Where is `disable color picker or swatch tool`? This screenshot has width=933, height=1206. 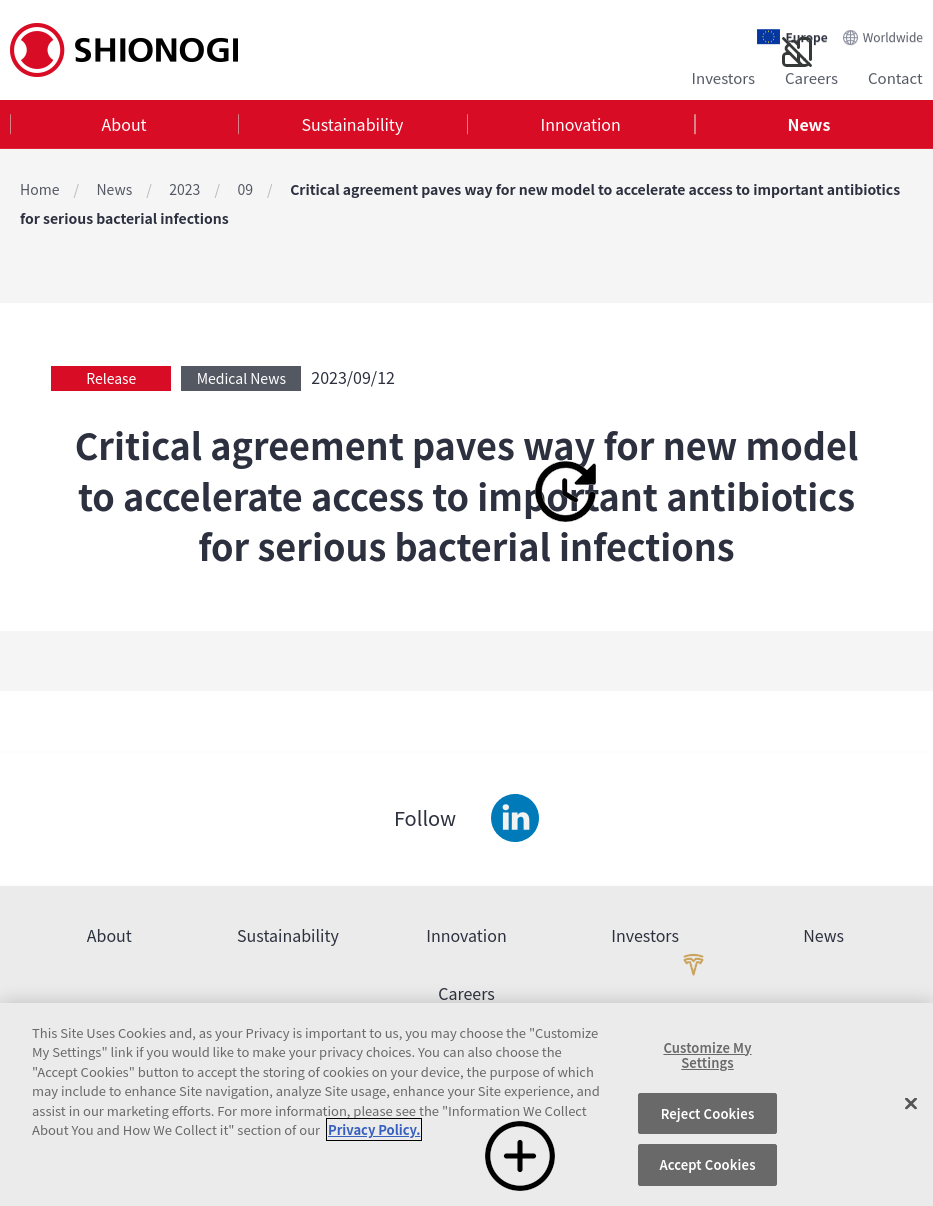
disable color picker or swatch tool is located at coordinates (797, 52).